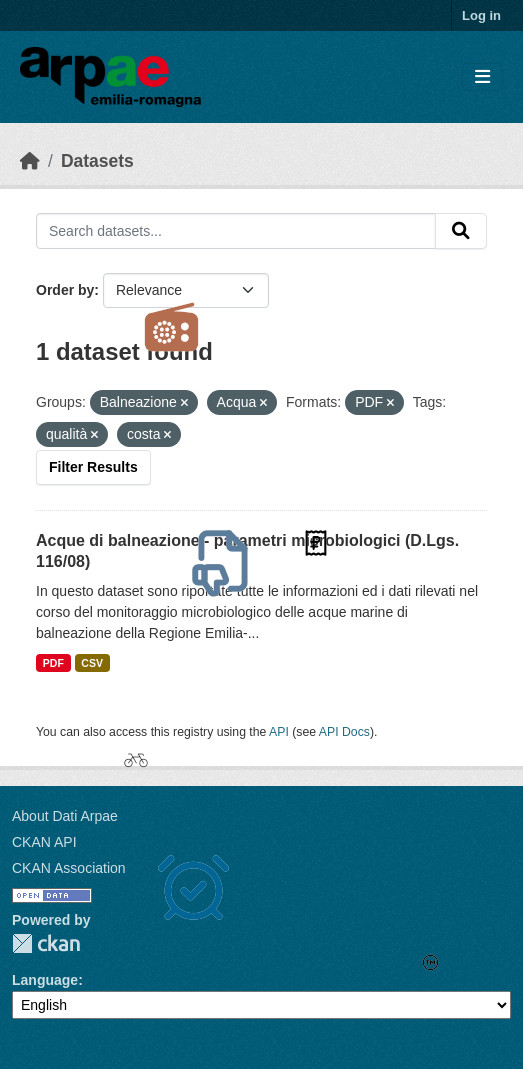  I want to click on alarm set successfully, so click(193, 887).